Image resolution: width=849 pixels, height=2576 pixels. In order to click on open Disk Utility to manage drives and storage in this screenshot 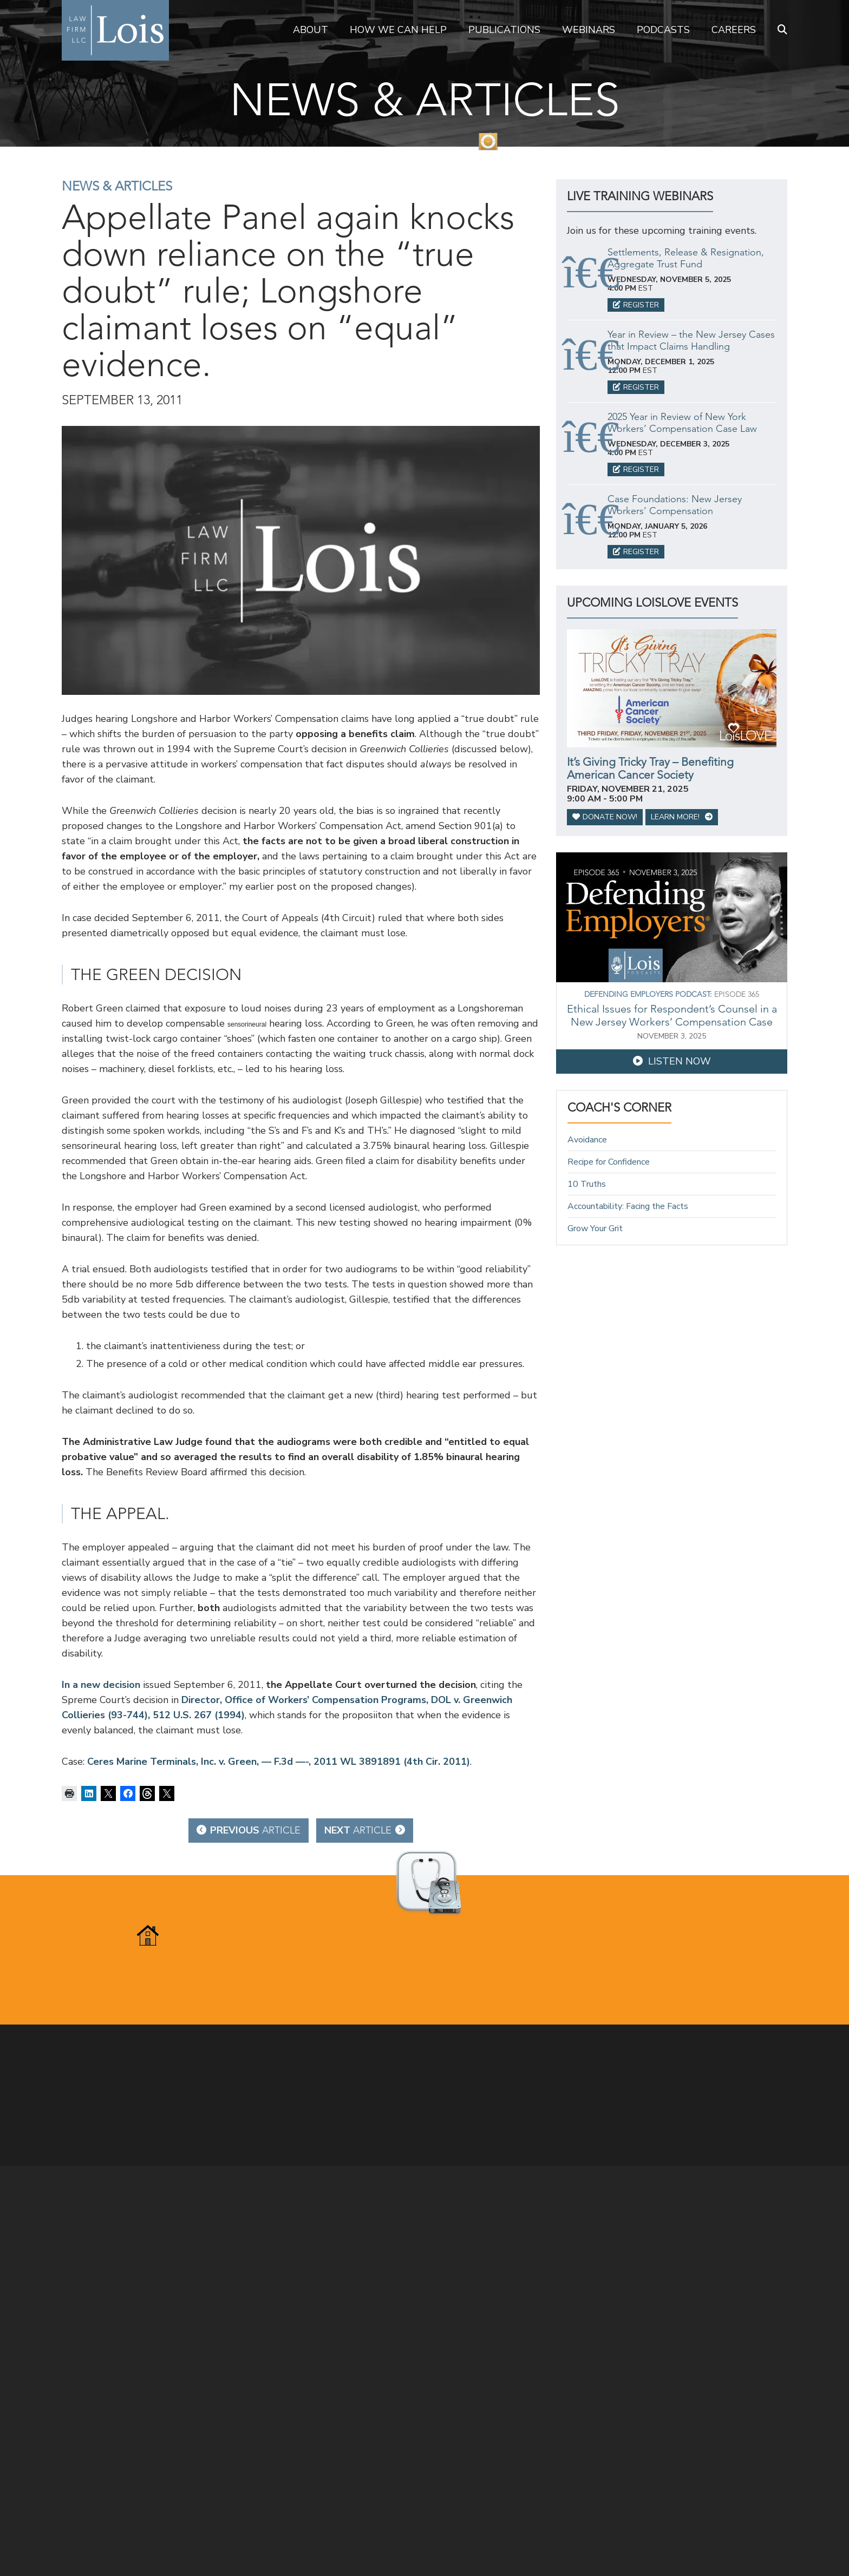, I will do `click(426, 1881)`.